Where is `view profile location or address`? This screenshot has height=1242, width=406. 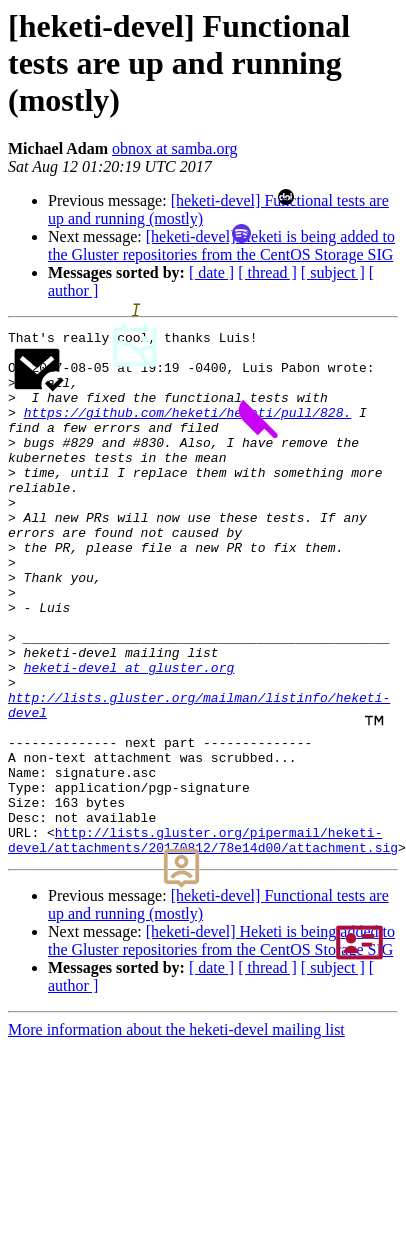 view profile location or address is located at coordinates (181, 866).